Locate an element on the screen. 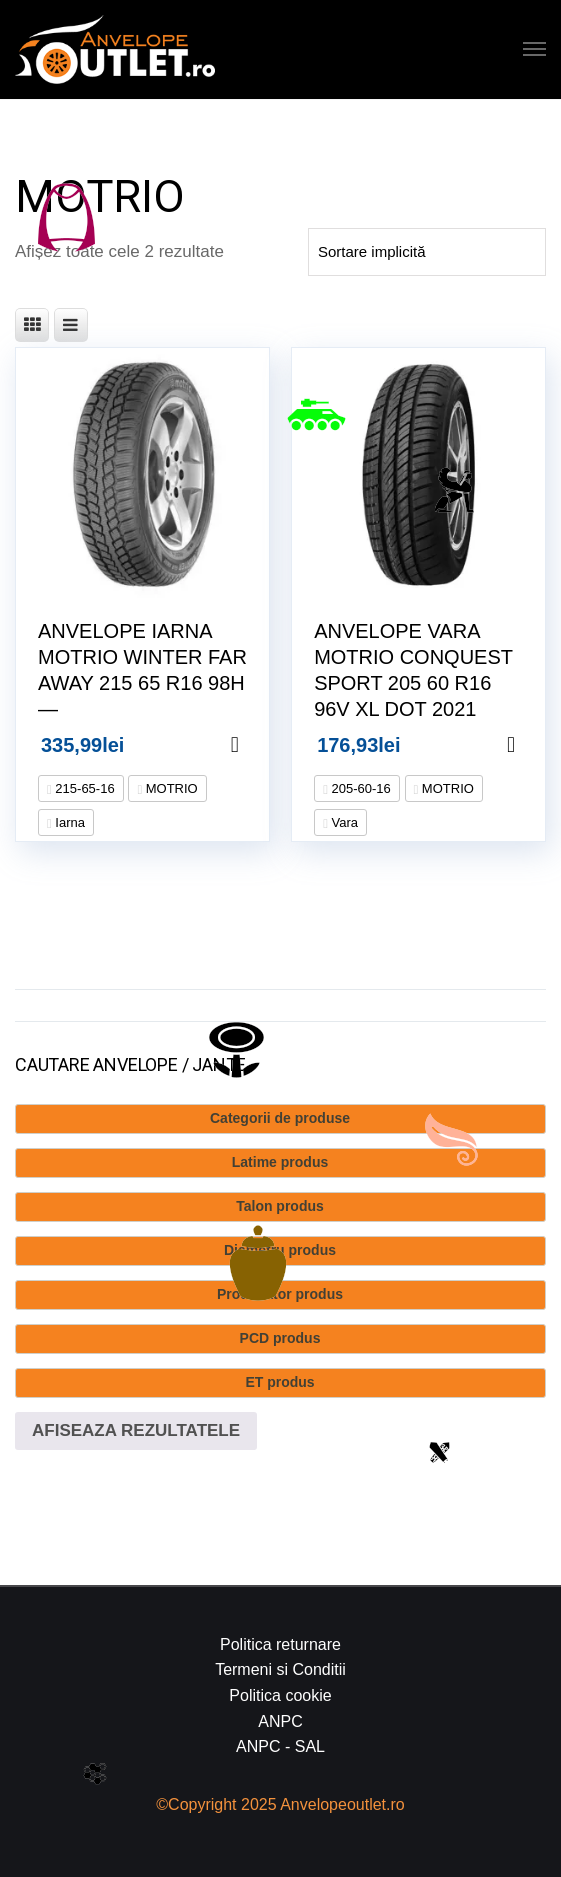  equip a cloak or cape item is located at coordinates (66, 217).